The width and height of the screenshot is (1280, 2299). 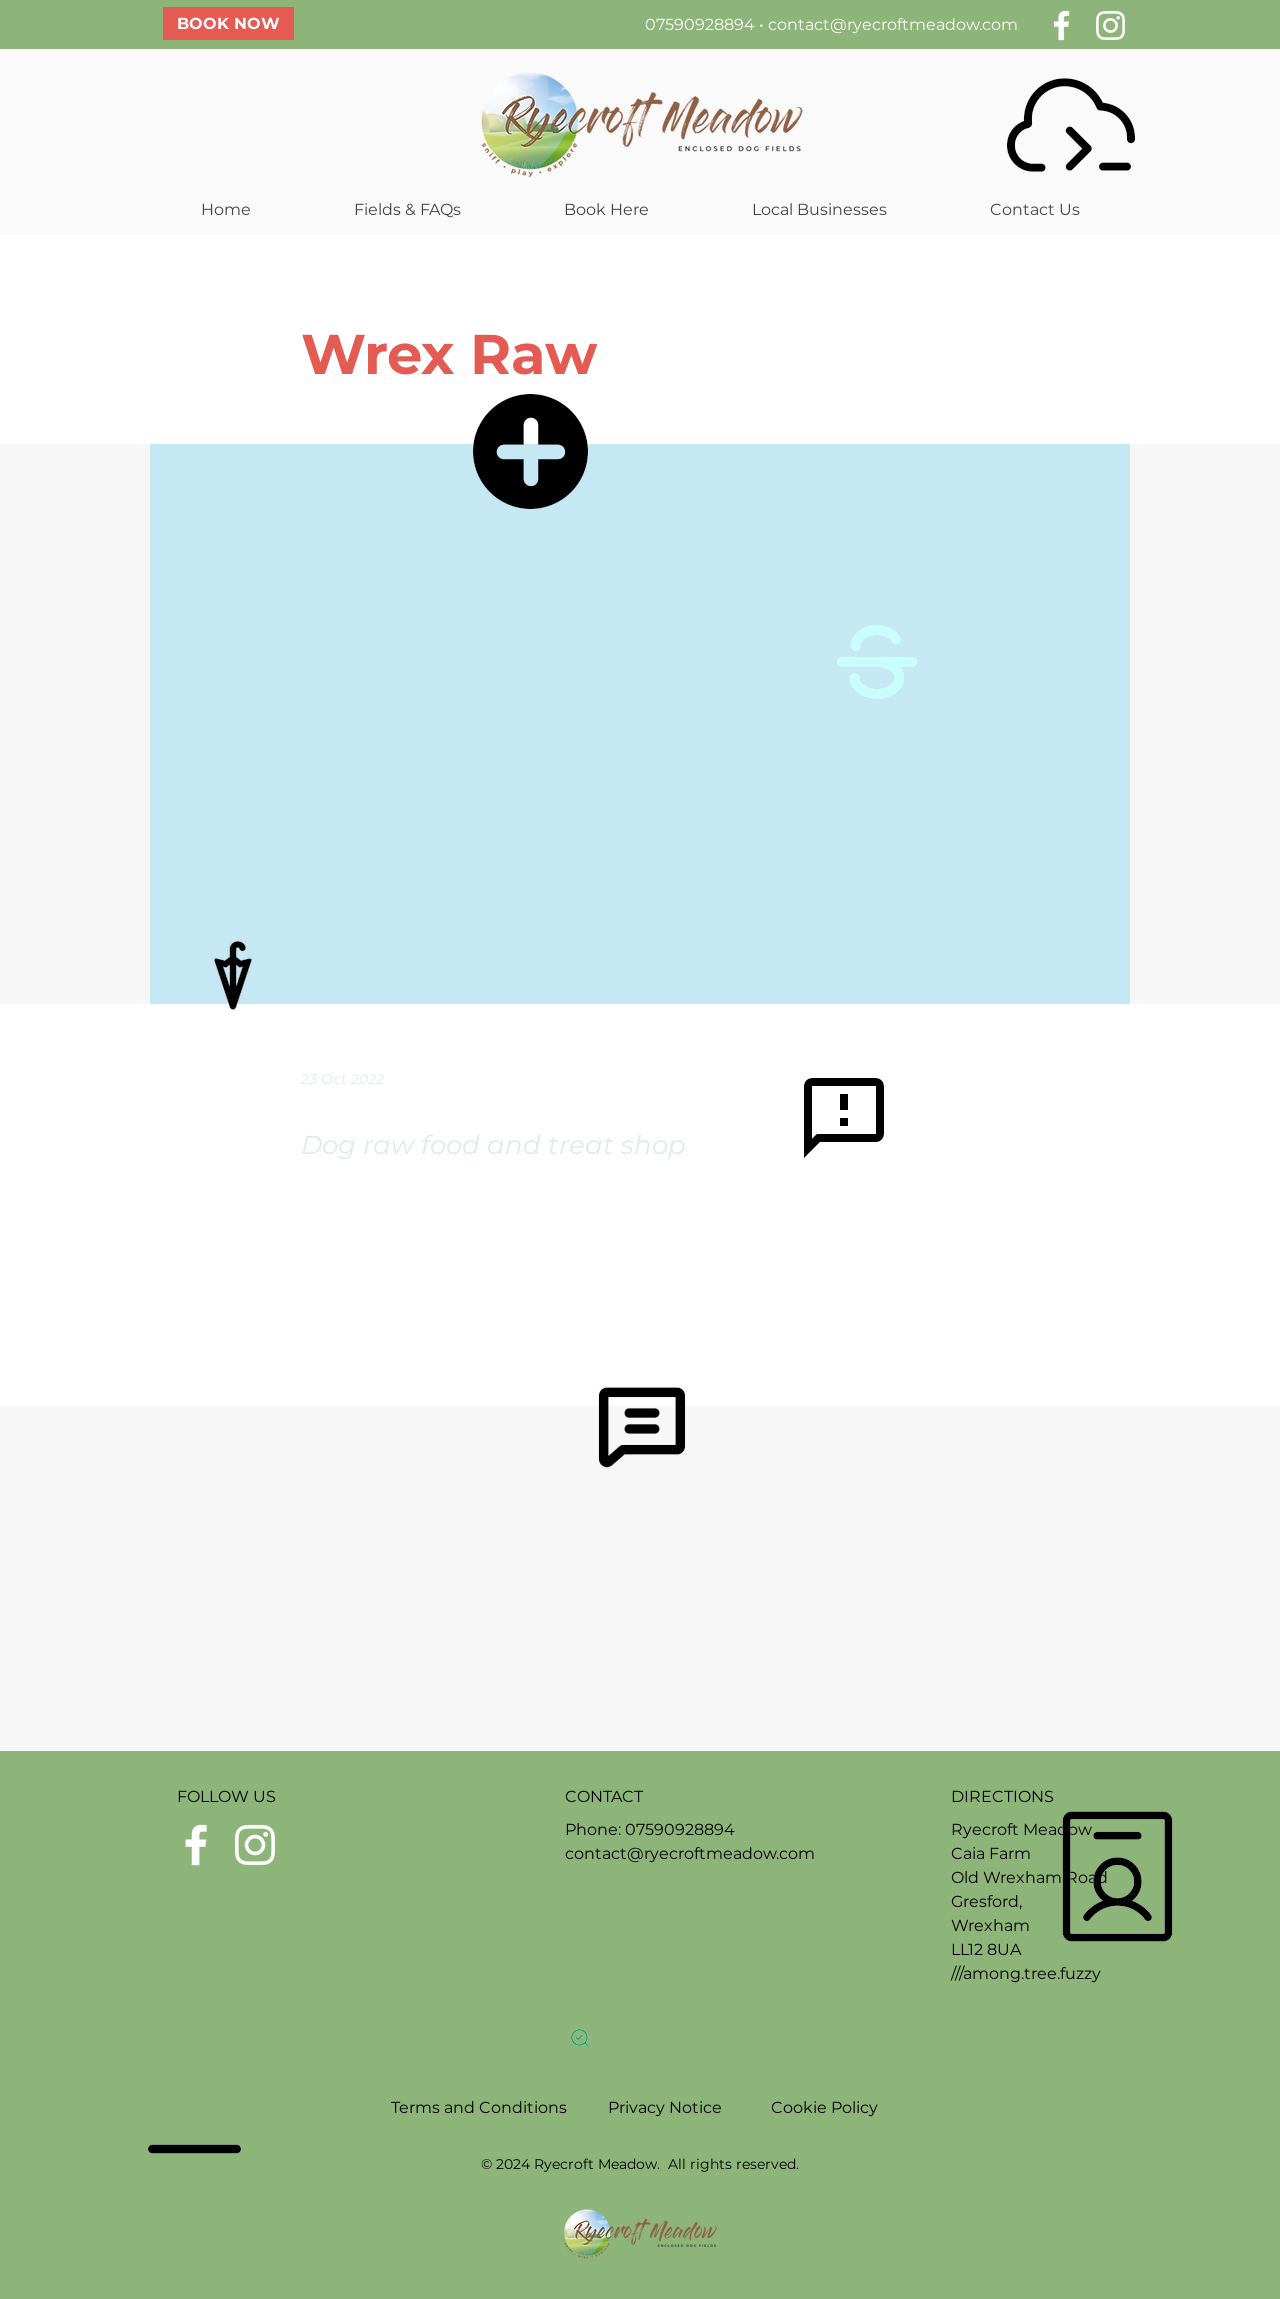 I want to click on submit feedback or report an issue, so click(x=844, y=1118).